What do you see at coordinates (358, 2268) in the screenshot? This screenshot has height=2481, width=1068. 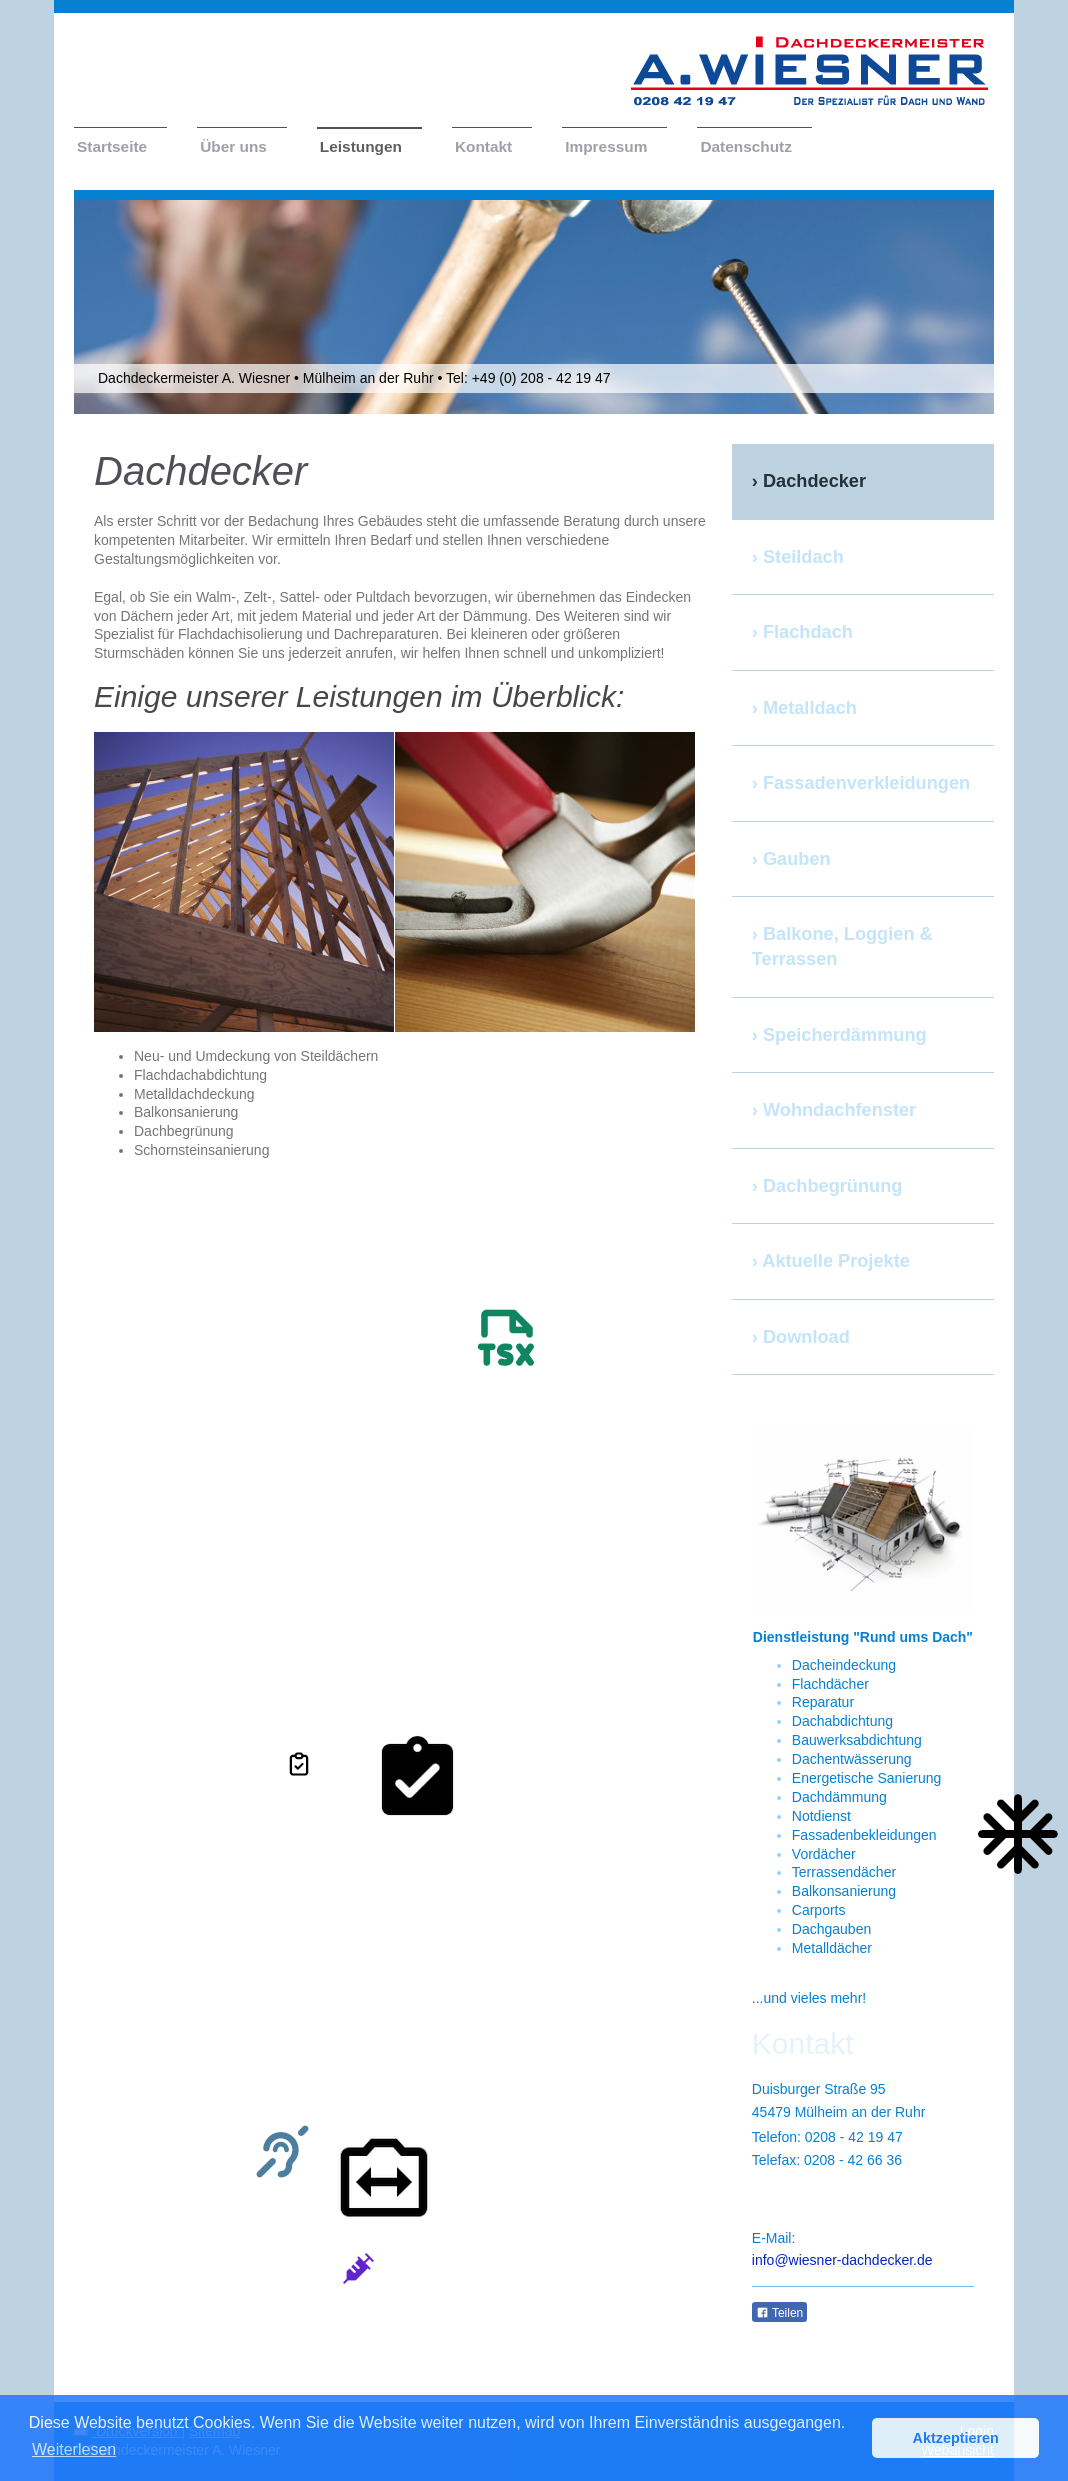 I see `access vaccination or medical records` at bounding box center [358, 2268].